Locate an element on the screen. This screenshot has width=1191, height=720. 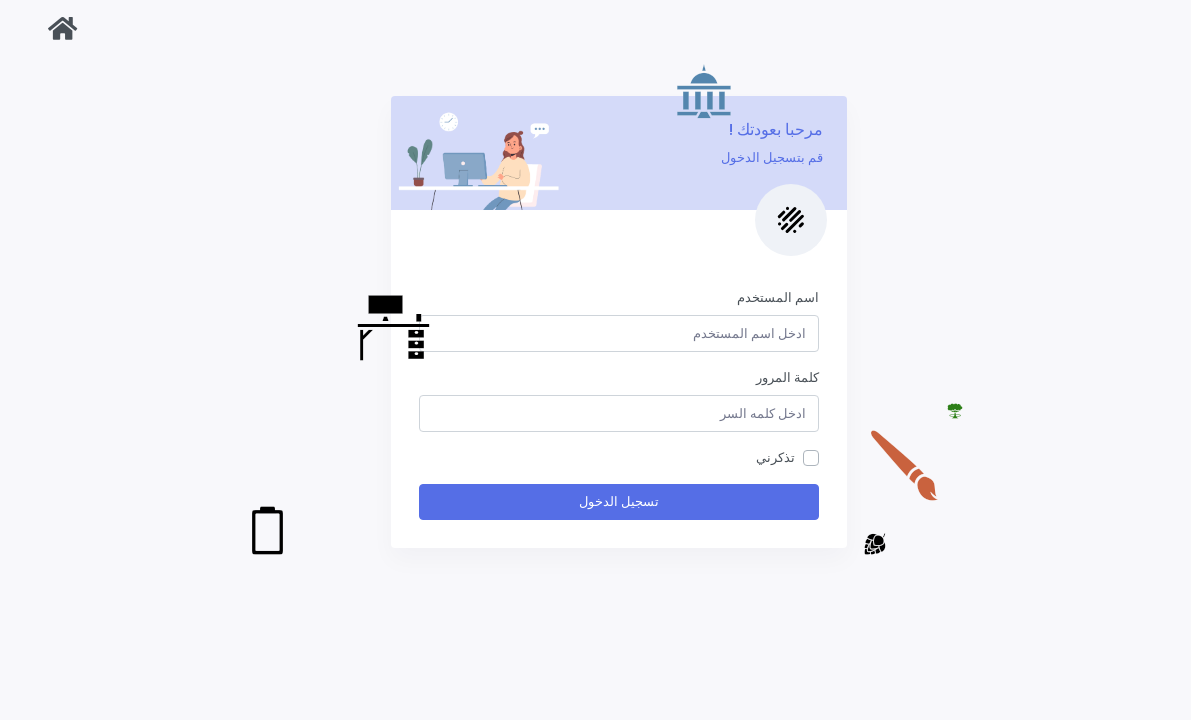
access government or civic services is located at coordinates (704, 91).